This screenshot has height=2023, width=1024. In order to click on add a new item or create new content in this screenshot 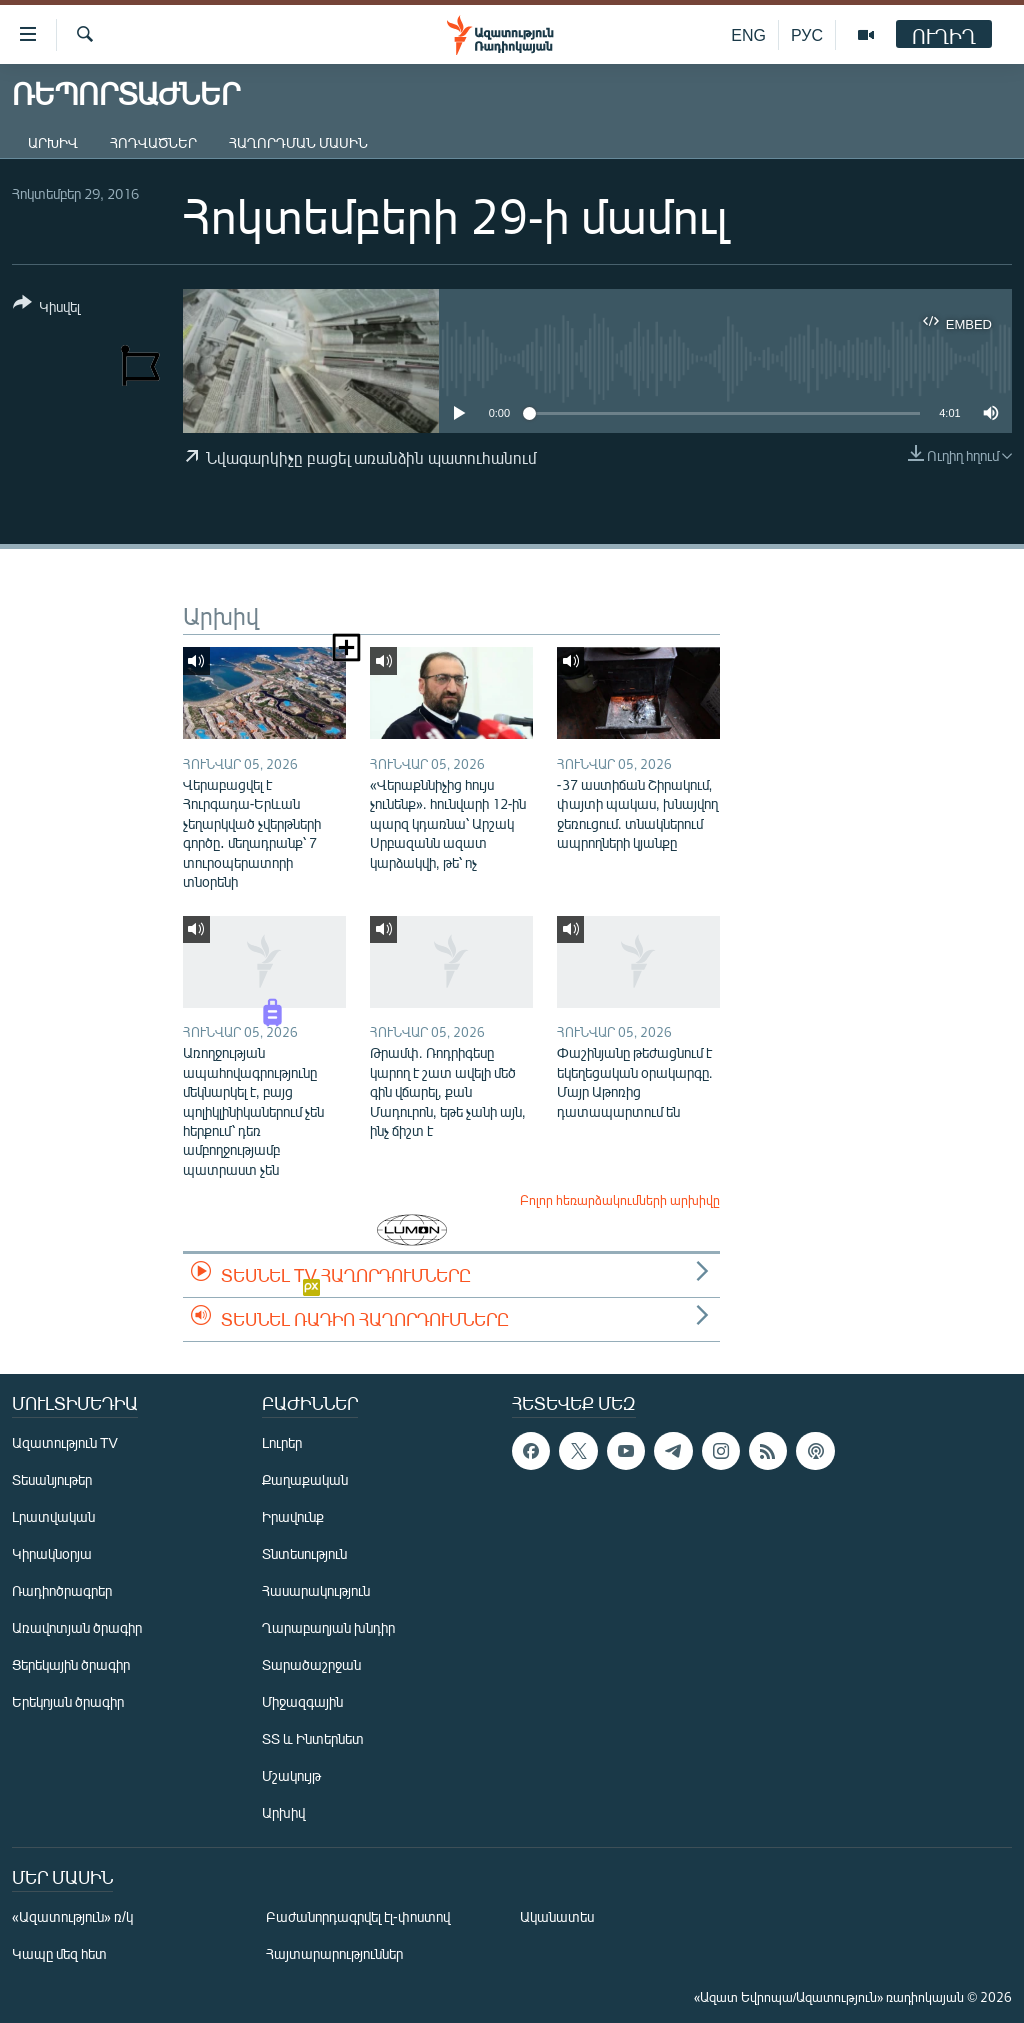, I will do `click(346, 647)`.